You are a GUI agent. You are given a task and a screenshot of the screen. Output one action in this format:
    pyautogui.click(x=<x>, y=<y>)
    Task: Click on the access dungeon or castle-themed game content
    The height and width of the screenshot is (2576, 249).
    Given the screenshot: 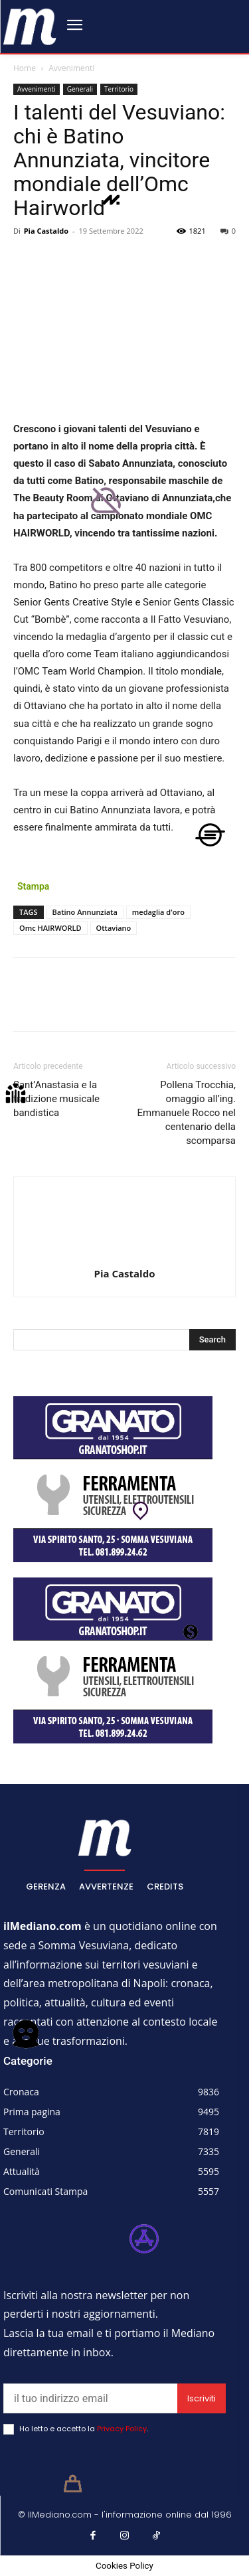 What is the action you would take?
    pyautogui.click(x=15, y=1093)
    